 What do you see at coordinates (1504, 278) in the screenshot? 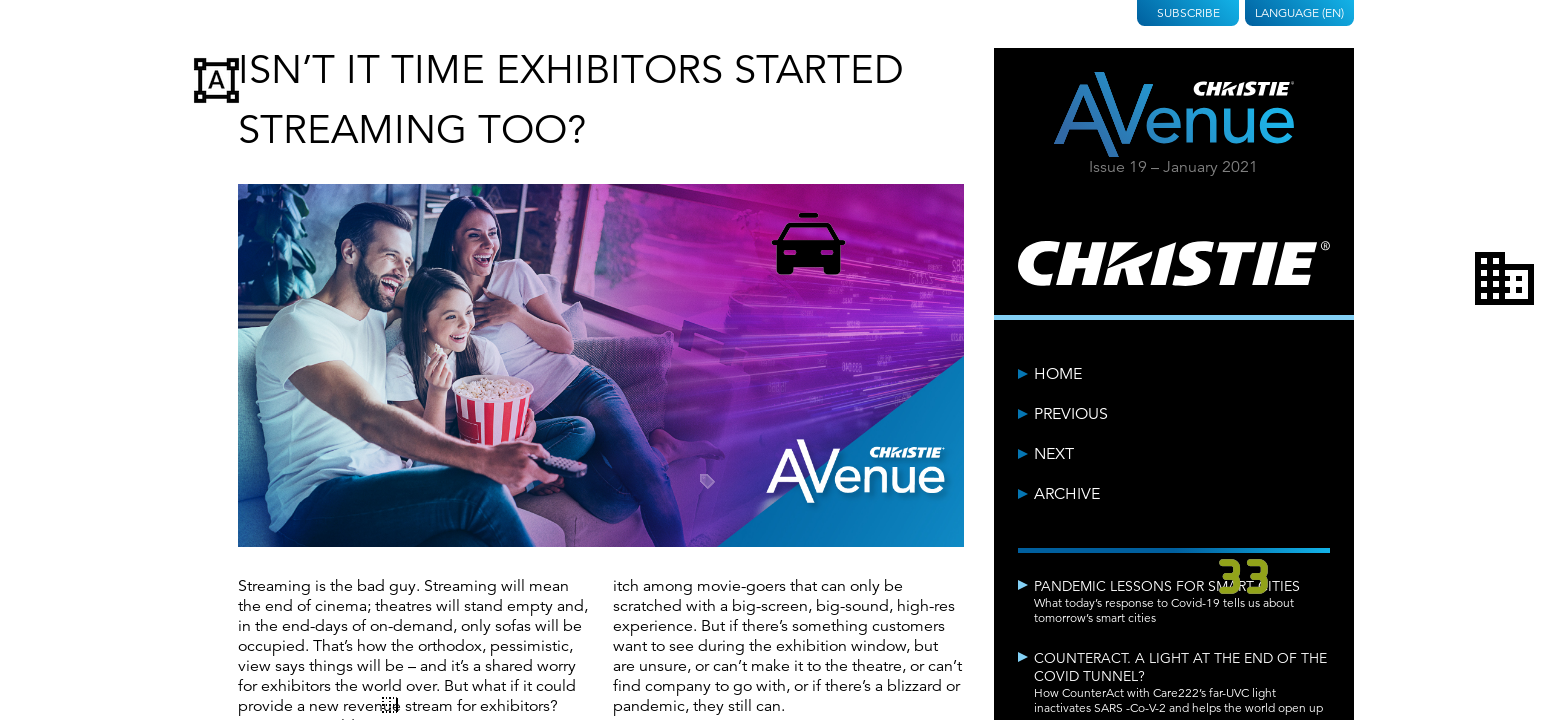
I see `view business contact information` at bounding box center [1504, 278].